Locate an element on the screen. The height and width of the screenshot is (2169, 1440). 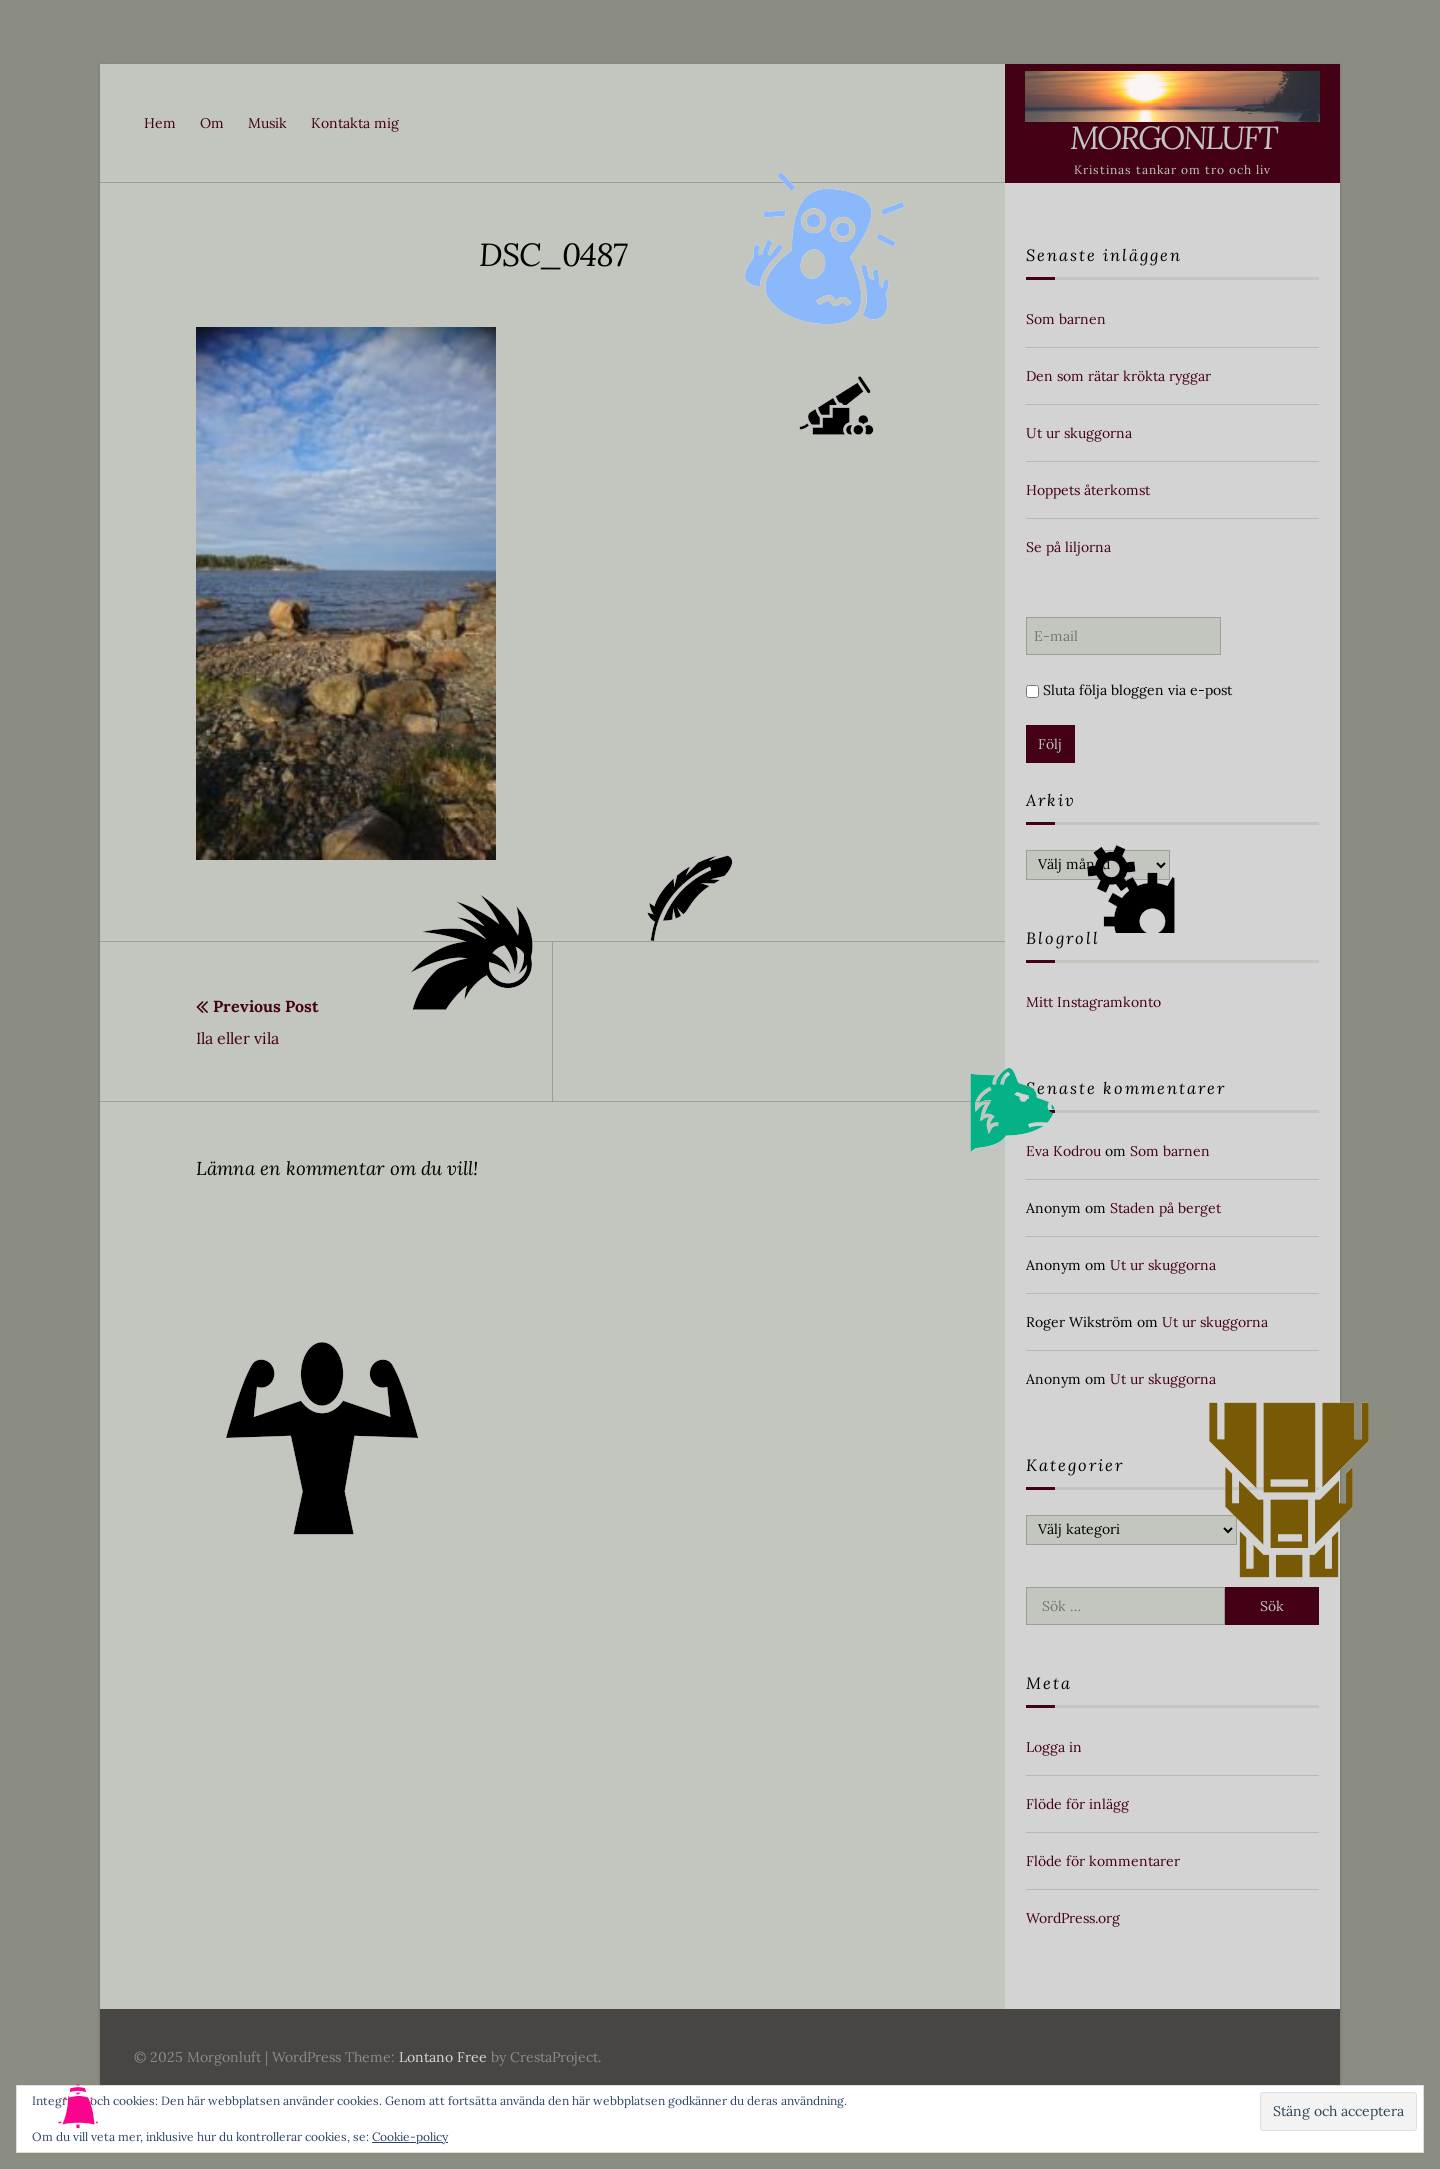
compose a new message or post is located at coordinates (688, 898).